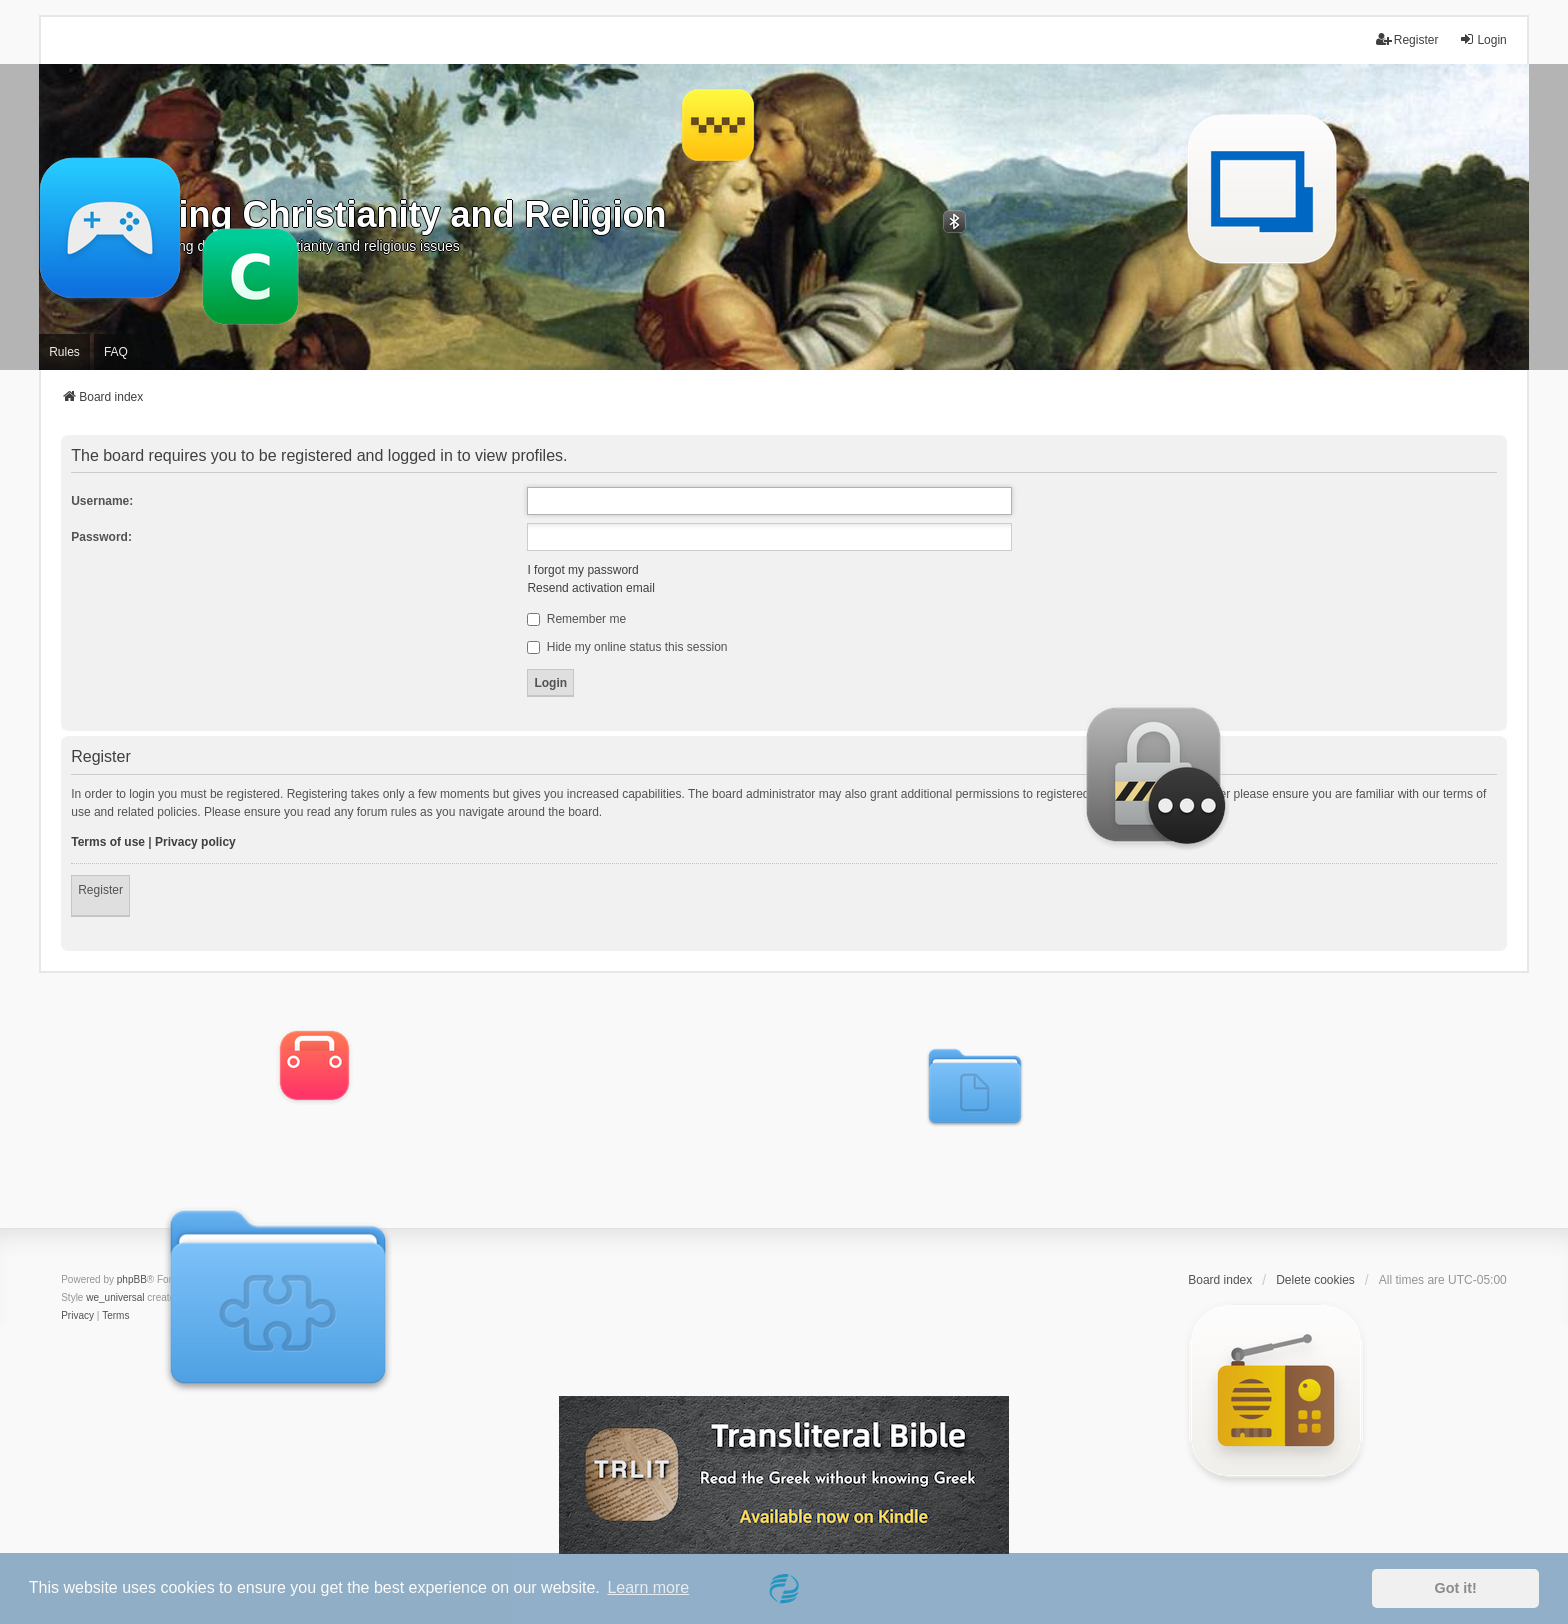  What do you see at coordinates (278, 1297) in the screenshot?
I see `folder containing rapidweaver source files or plugins` at bounding box center [278, 1297].